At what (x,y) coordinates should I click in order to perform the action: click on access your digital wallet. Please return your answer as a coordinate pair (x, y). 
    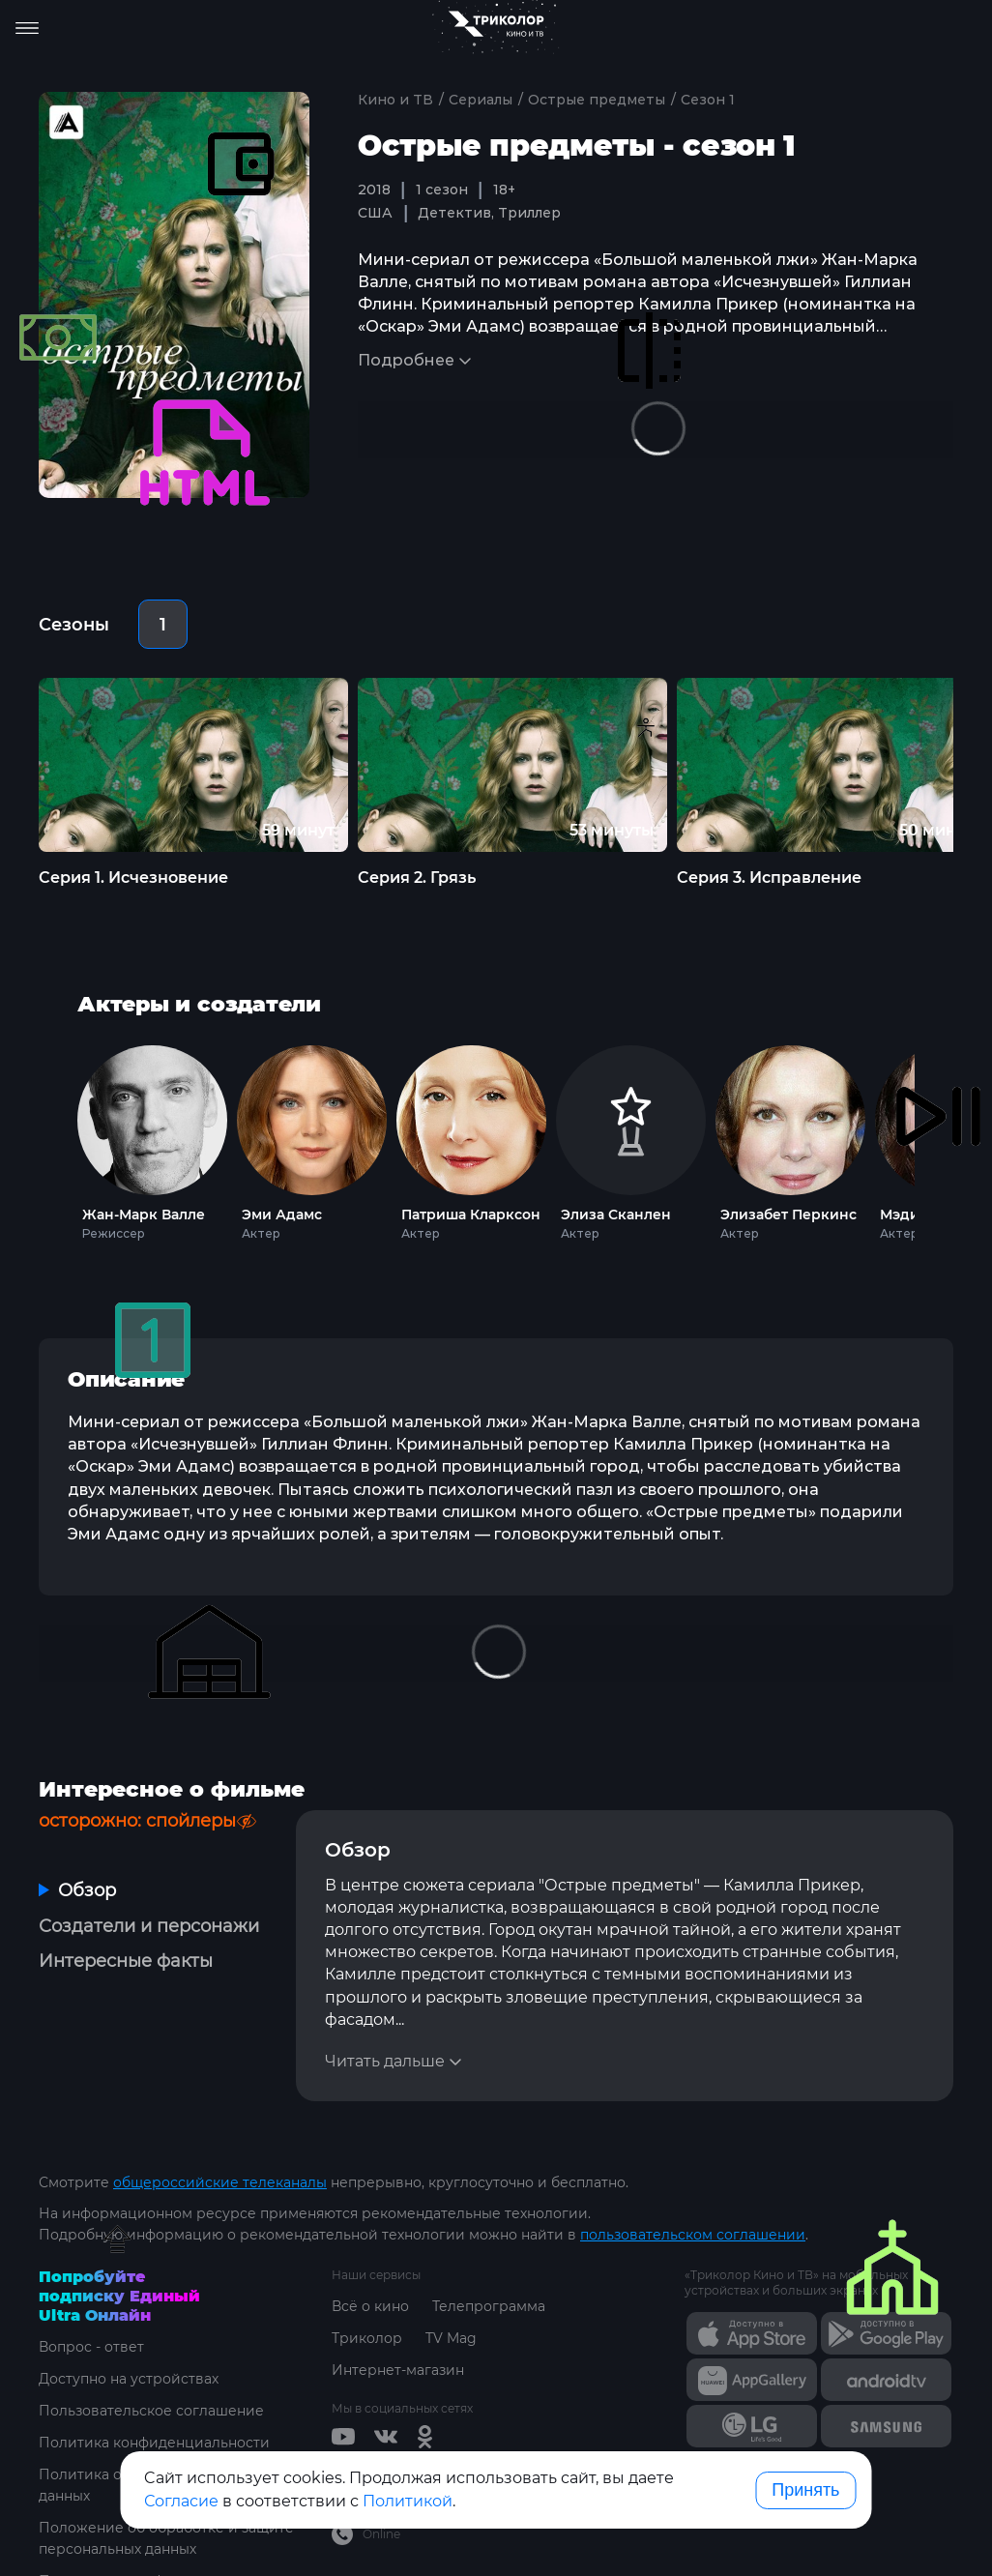
    Looking at the image, I should click on (239, 163).